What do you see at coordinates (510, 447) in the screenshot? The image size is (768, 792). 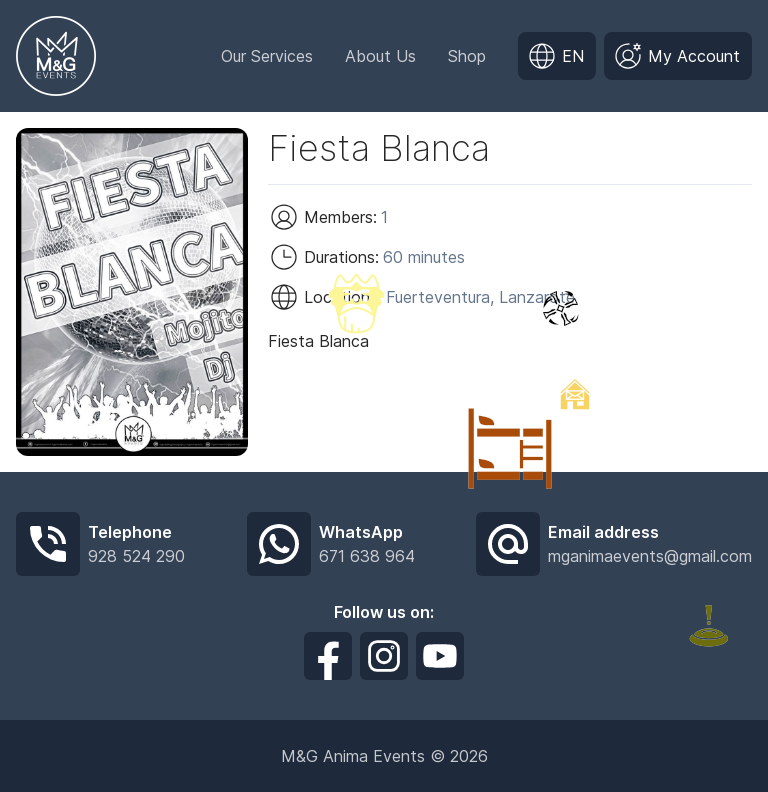 I see `view shared room or dormitory accommodations` at bounding box center [510, 447].